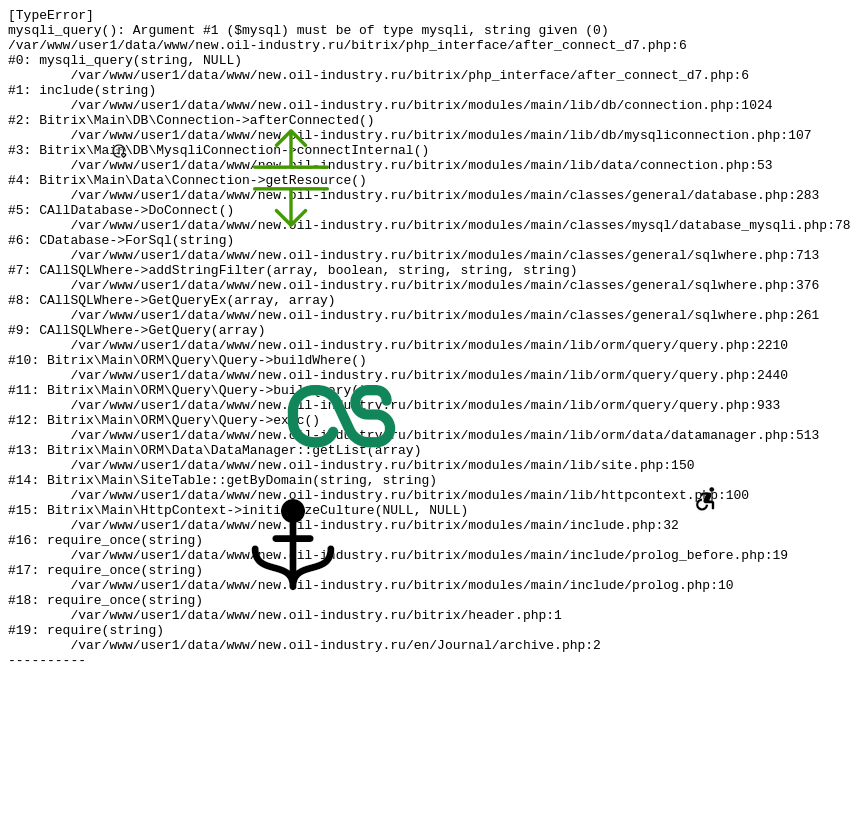  Describe the element at coordinates (119, 151) in the screenshot. I see `react with love or affection` at that location.